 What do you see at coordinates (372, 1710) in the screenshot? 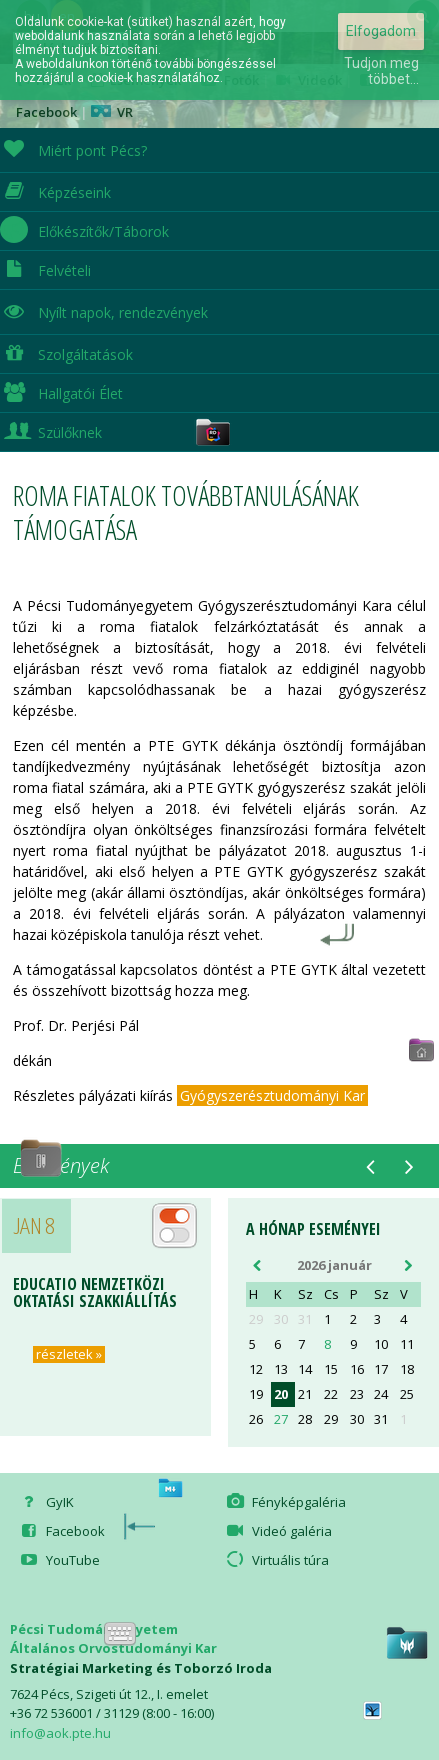
I see `open shotwell photo manager` at bounding box center [372, 1710].